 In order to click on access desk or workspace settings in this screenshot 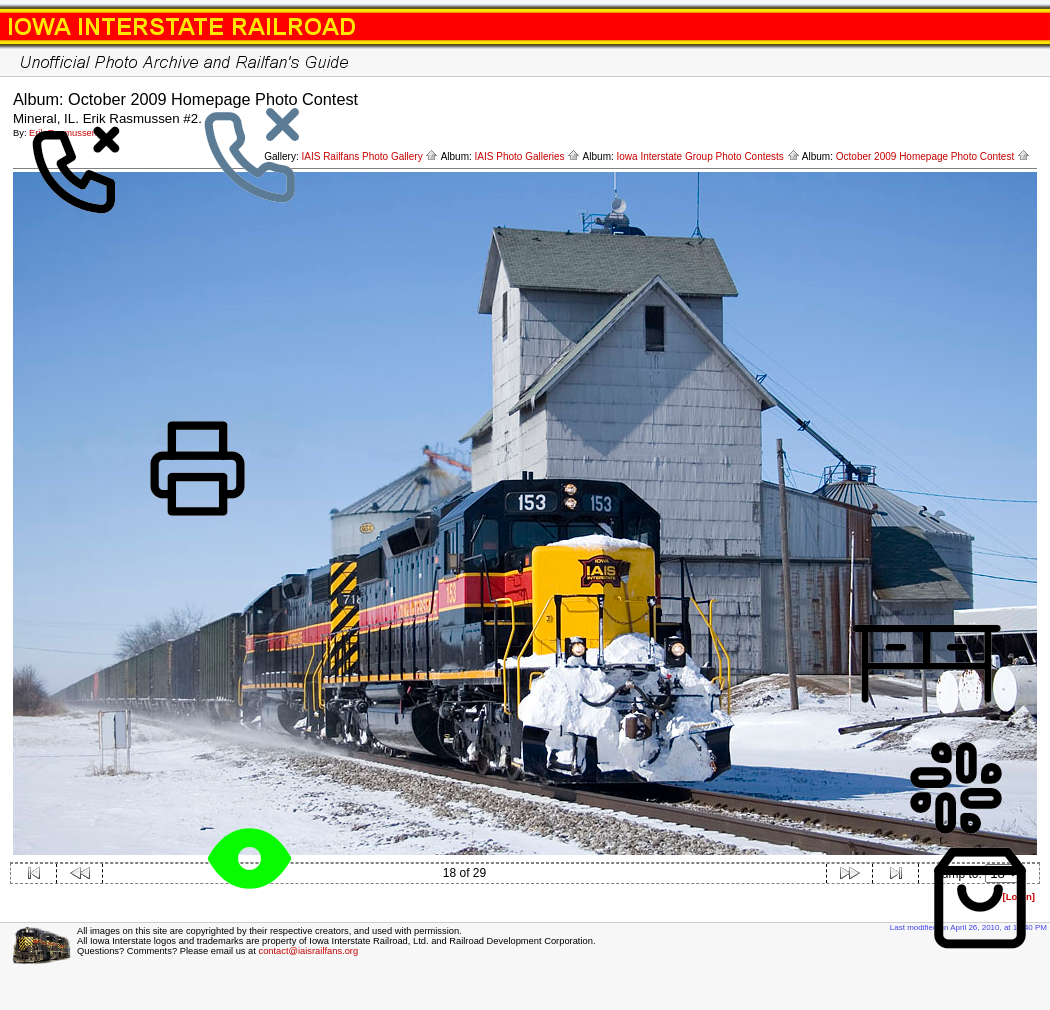, I will do `click(926, 661)`.